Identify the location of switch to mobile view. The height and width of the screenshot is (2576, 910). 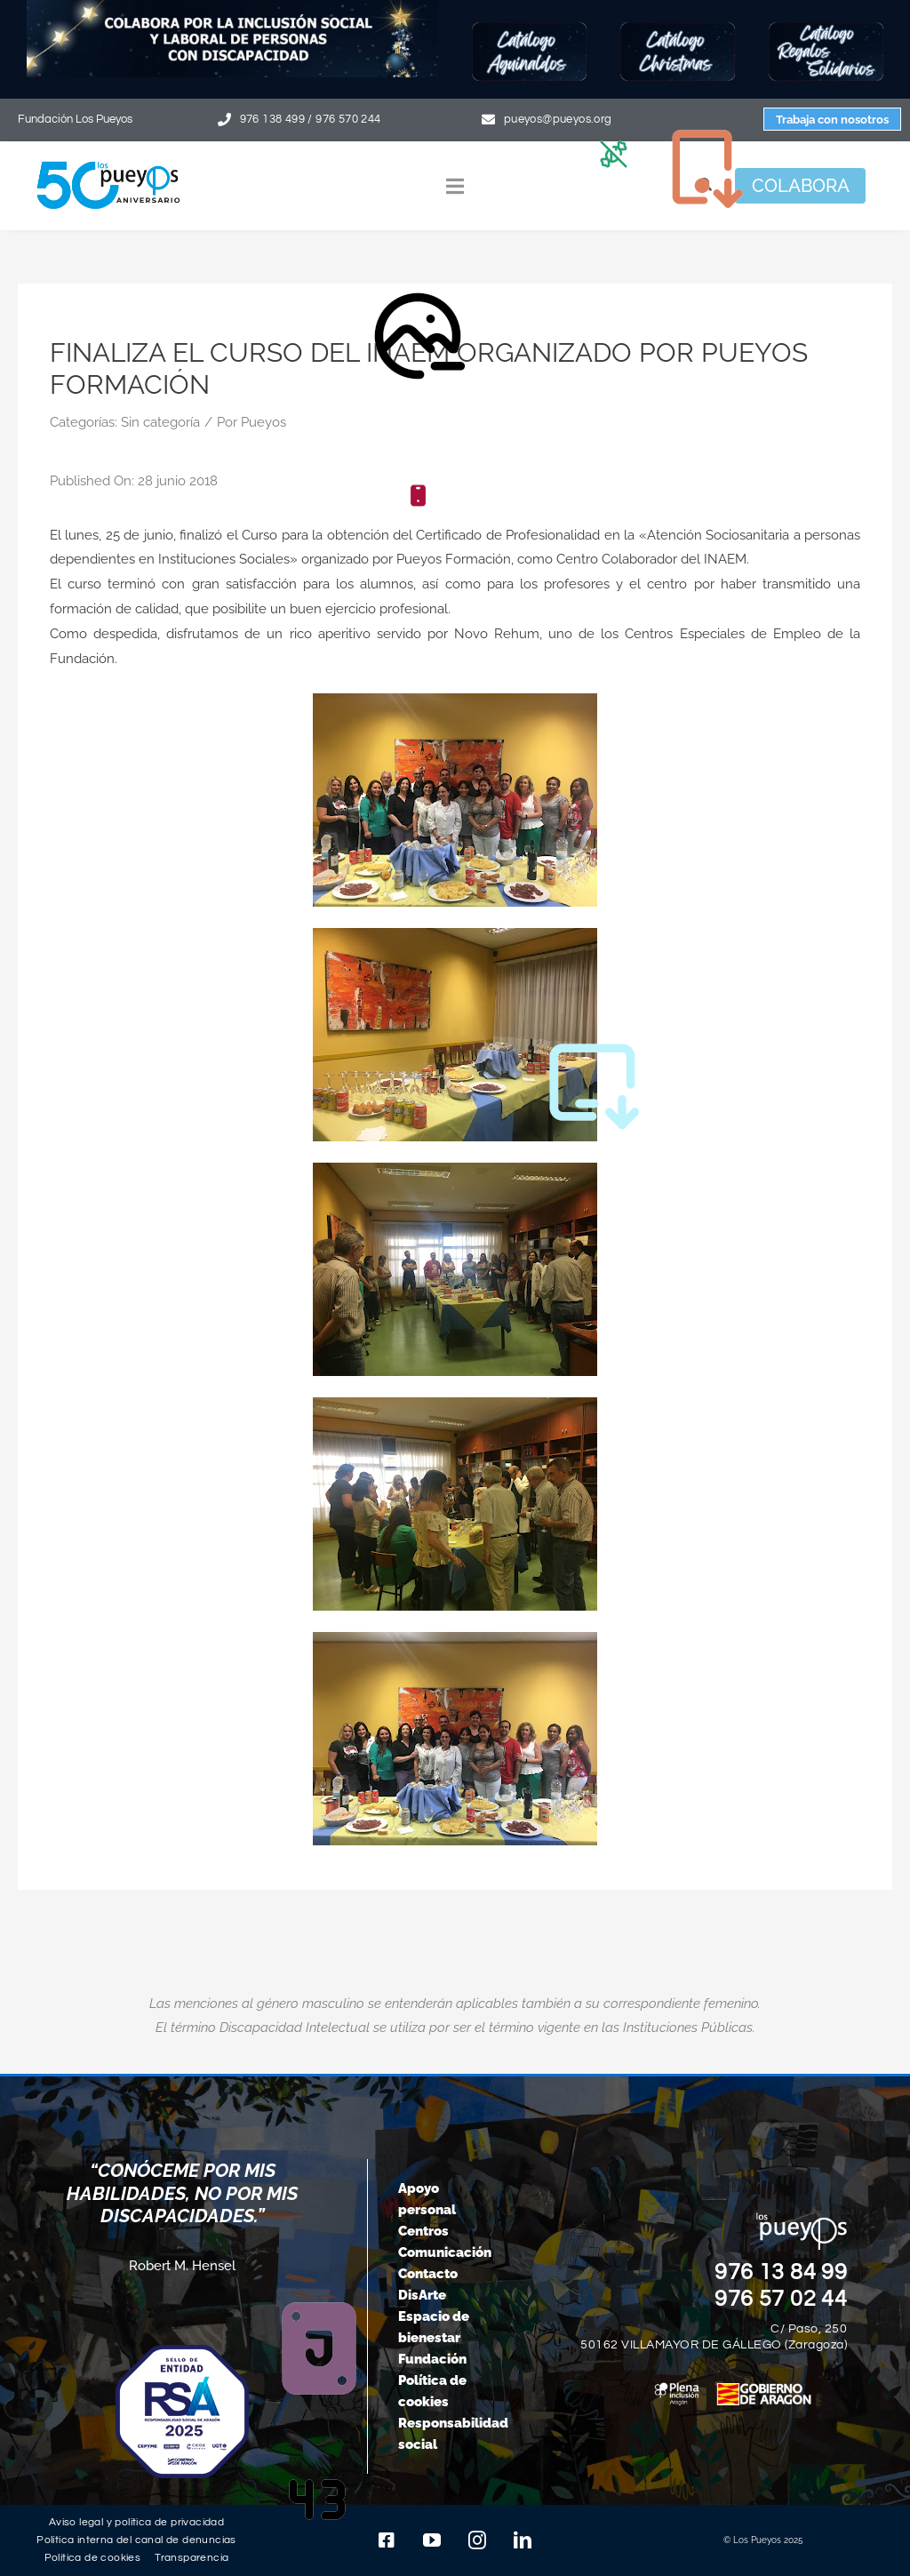
(418, 495).